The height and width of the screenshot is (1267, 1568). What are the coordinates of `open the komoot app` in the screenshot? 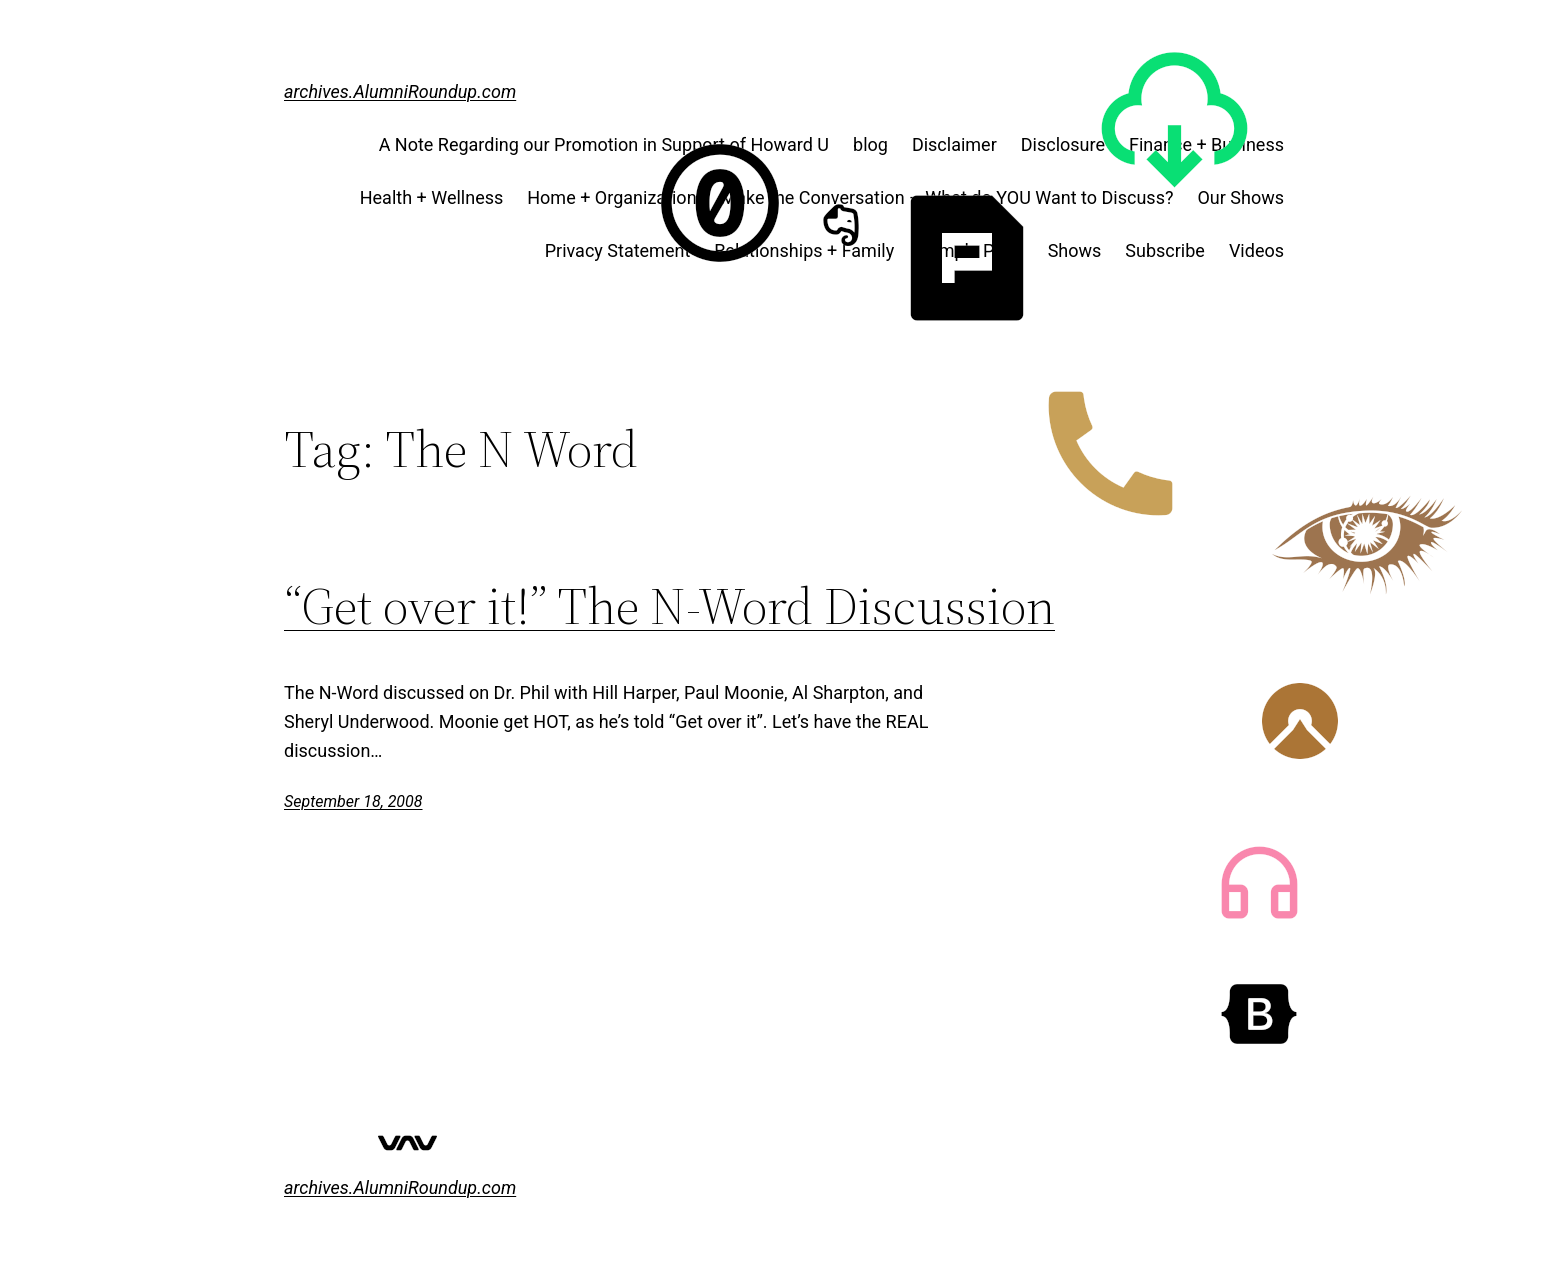 It's located at (1300, 721).